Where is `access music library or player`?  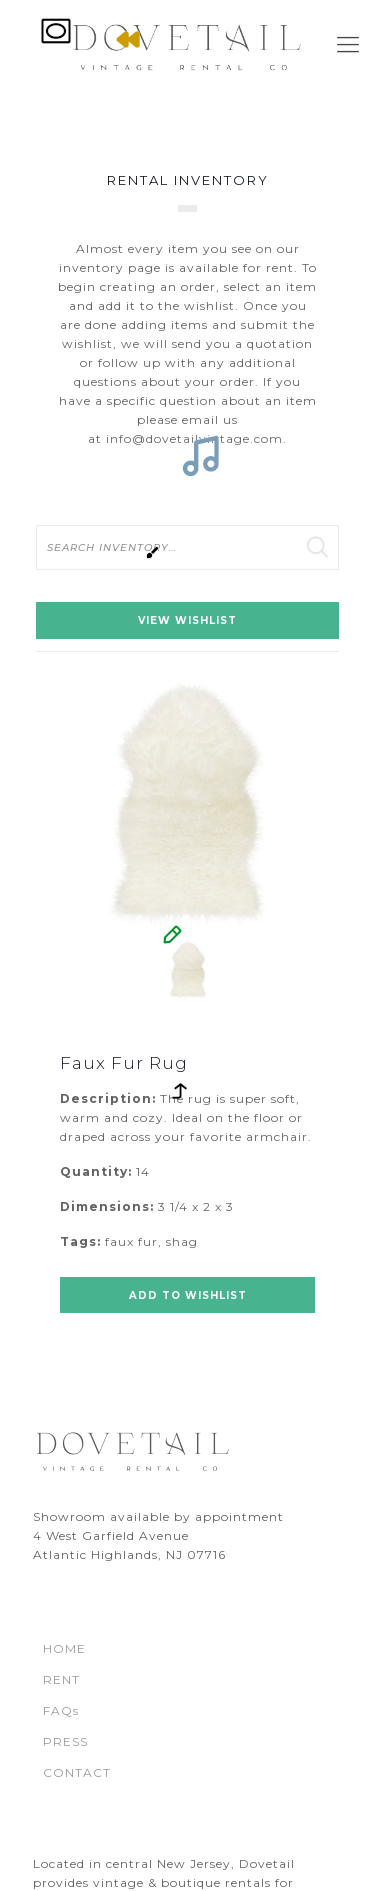
access music library or player is located at coordinates (203, 456).